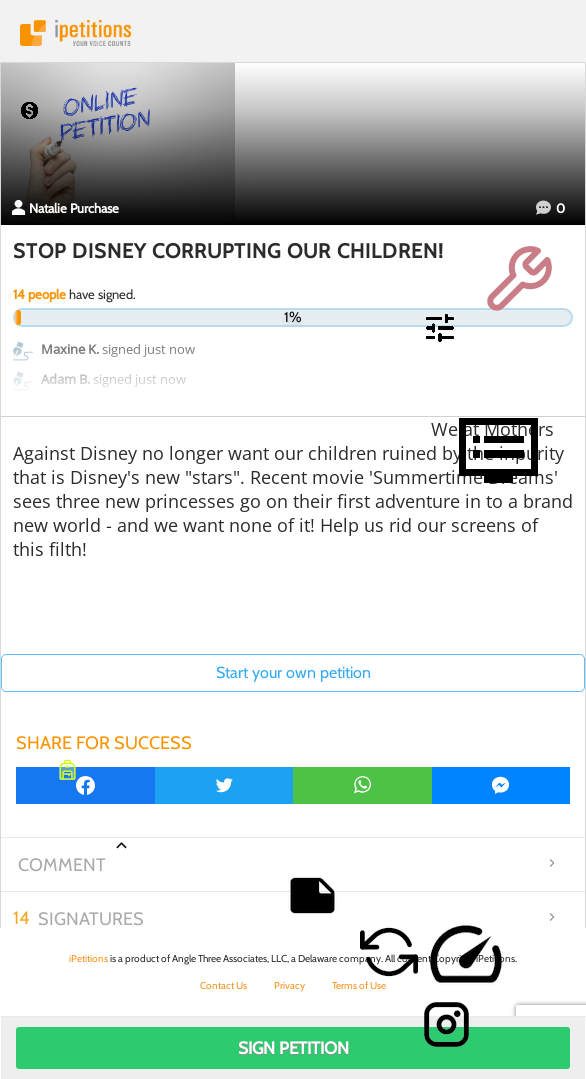  Describe the element at coordinates (446, 1024) in the screenshot. I see `open Instagram app` at that location.